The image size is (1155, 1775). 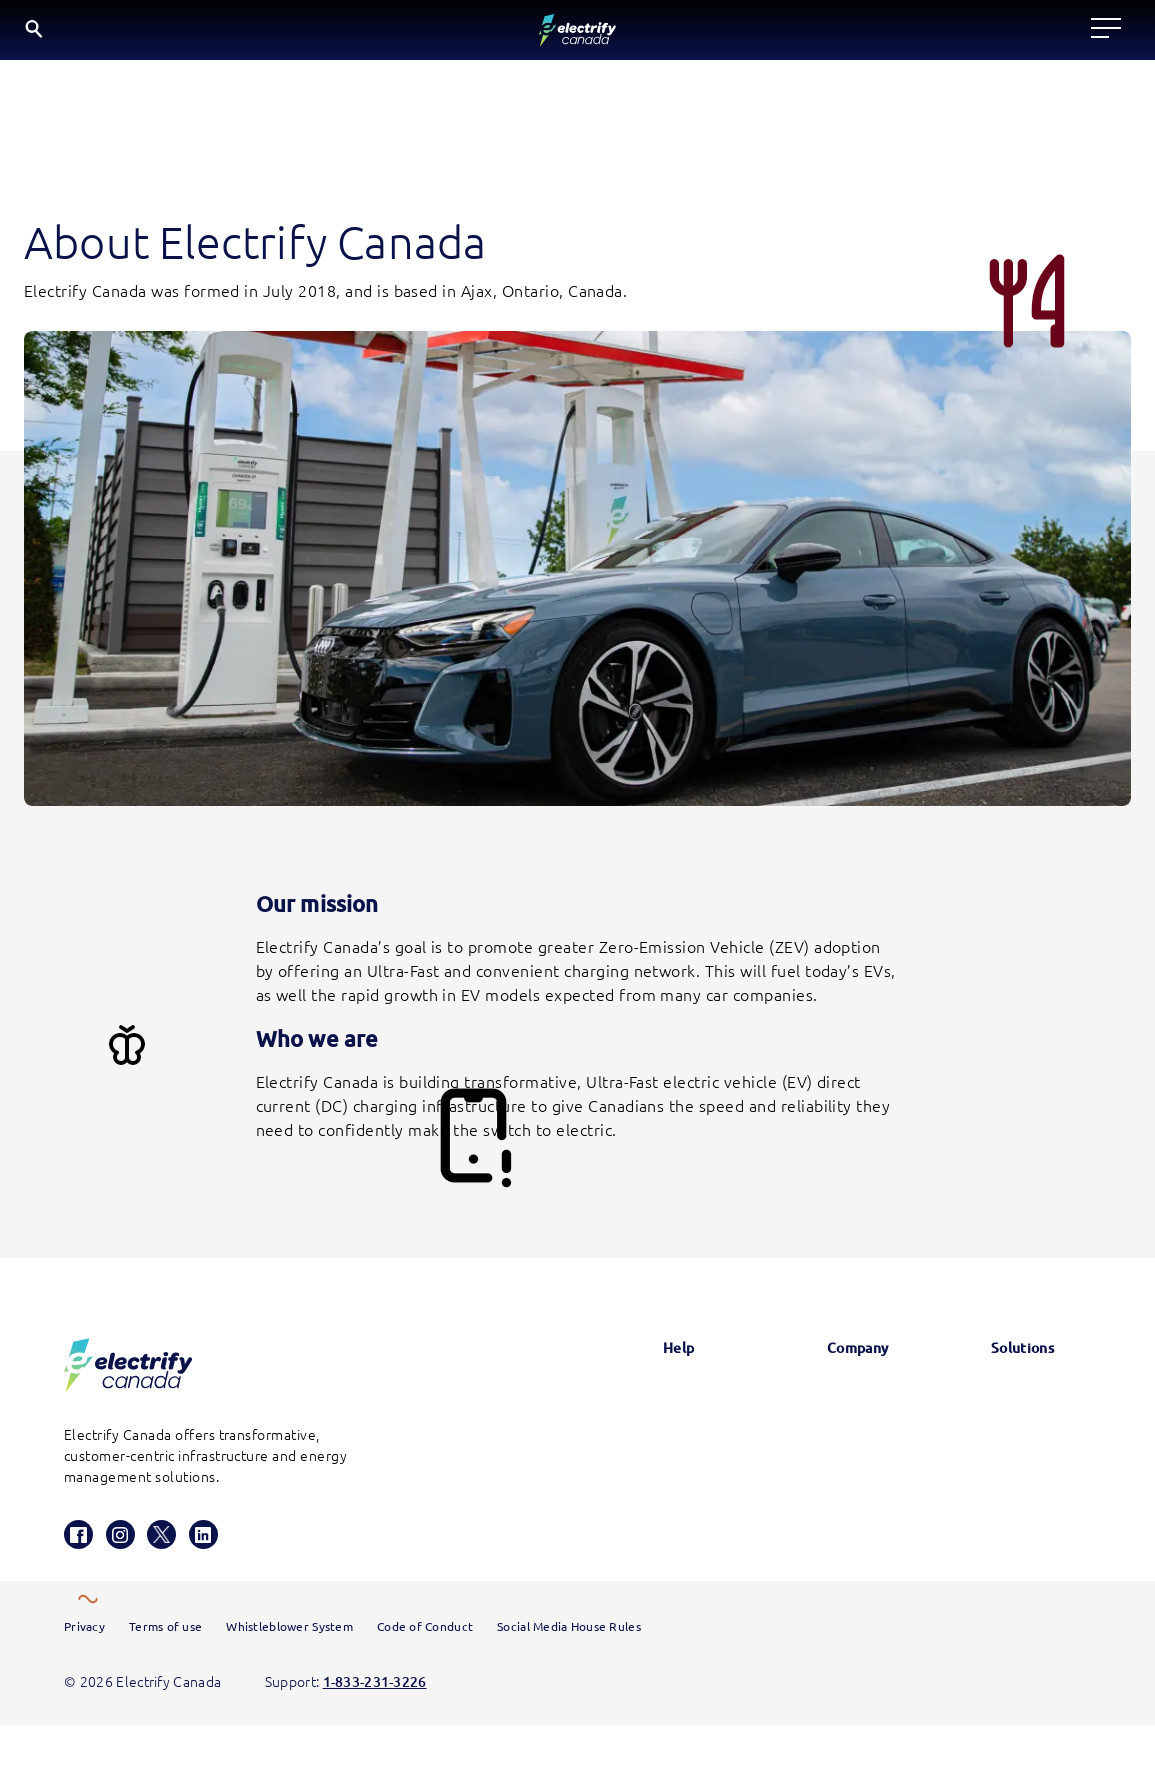 I want to click on indicates approximate or similar value, so click(x=88, y=1599).